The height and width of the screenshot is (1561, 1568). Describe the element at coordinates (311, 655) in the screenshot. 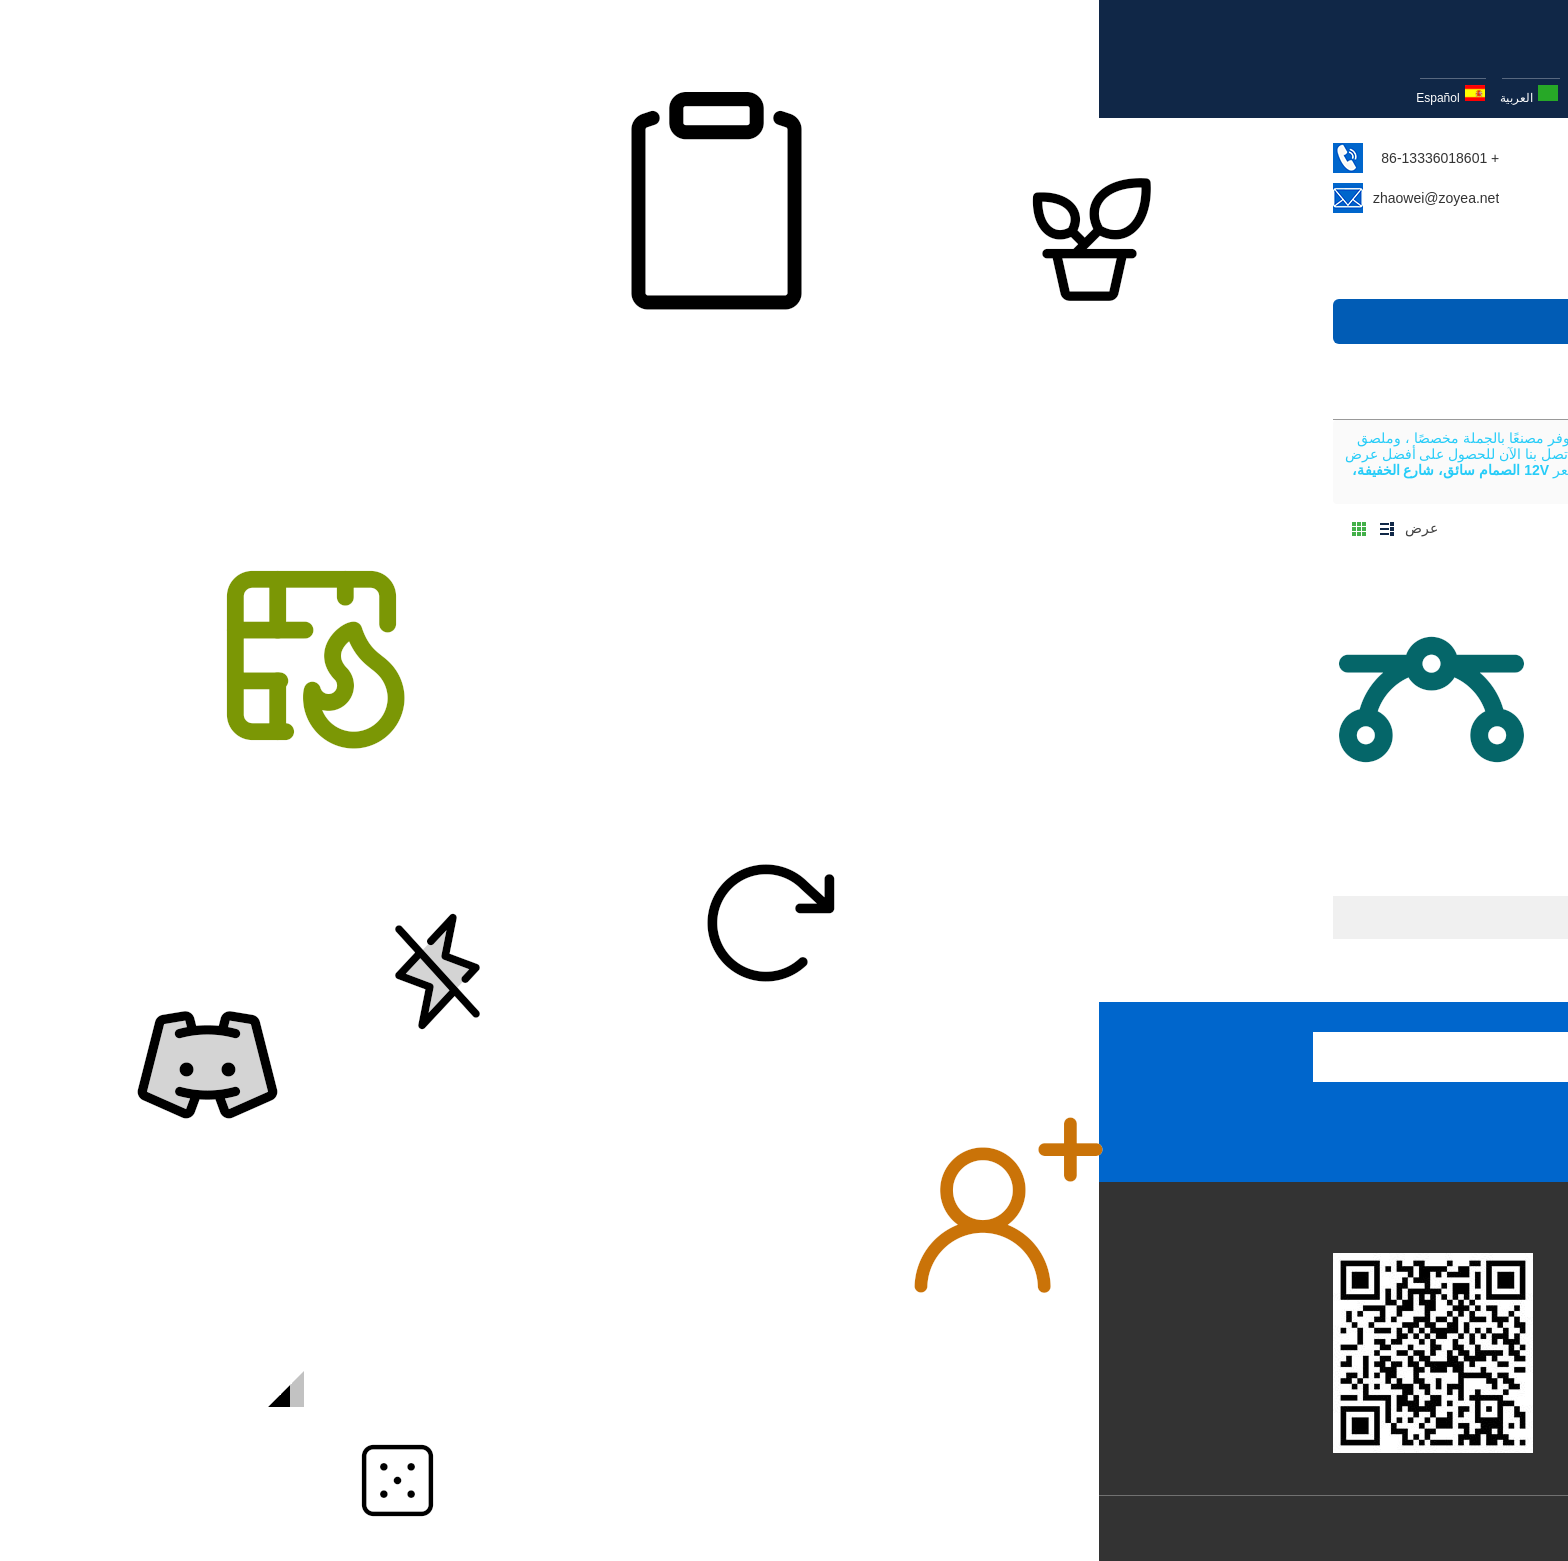

I see `firewall security settings` at that location.